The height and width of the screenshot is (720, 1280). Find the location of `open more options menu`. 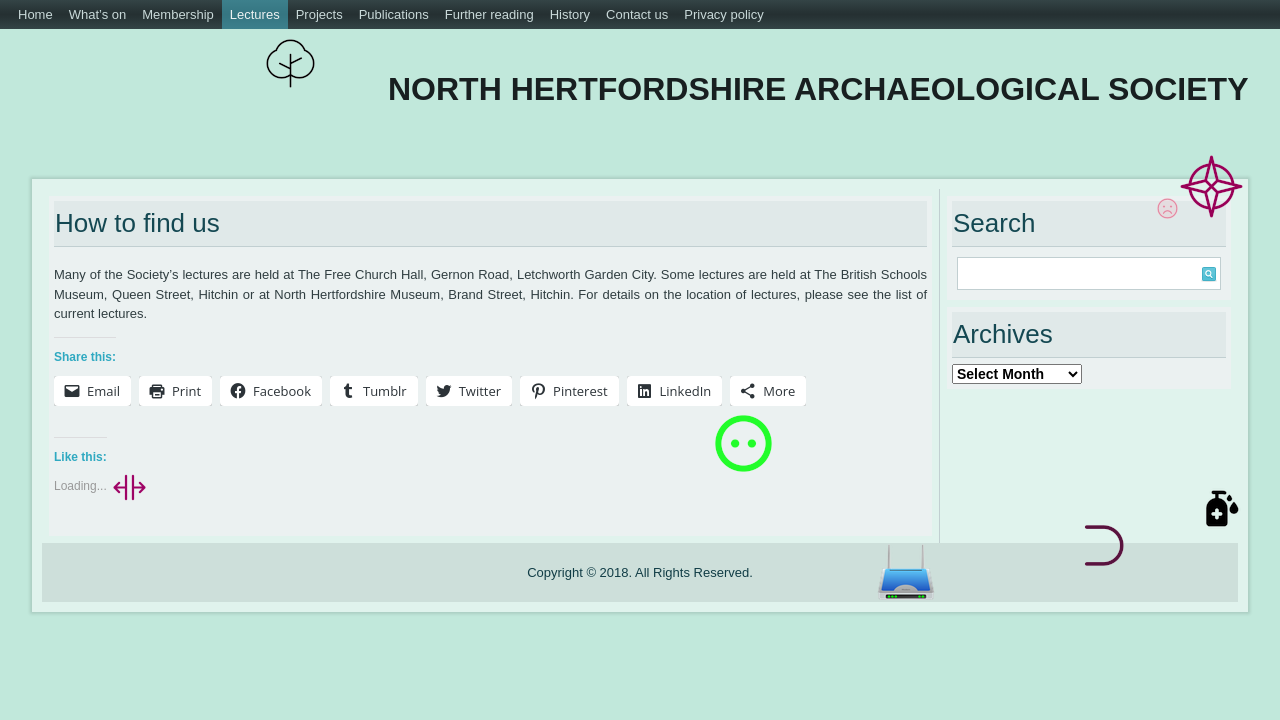

open more options menu is located at coordinates (743, 443).